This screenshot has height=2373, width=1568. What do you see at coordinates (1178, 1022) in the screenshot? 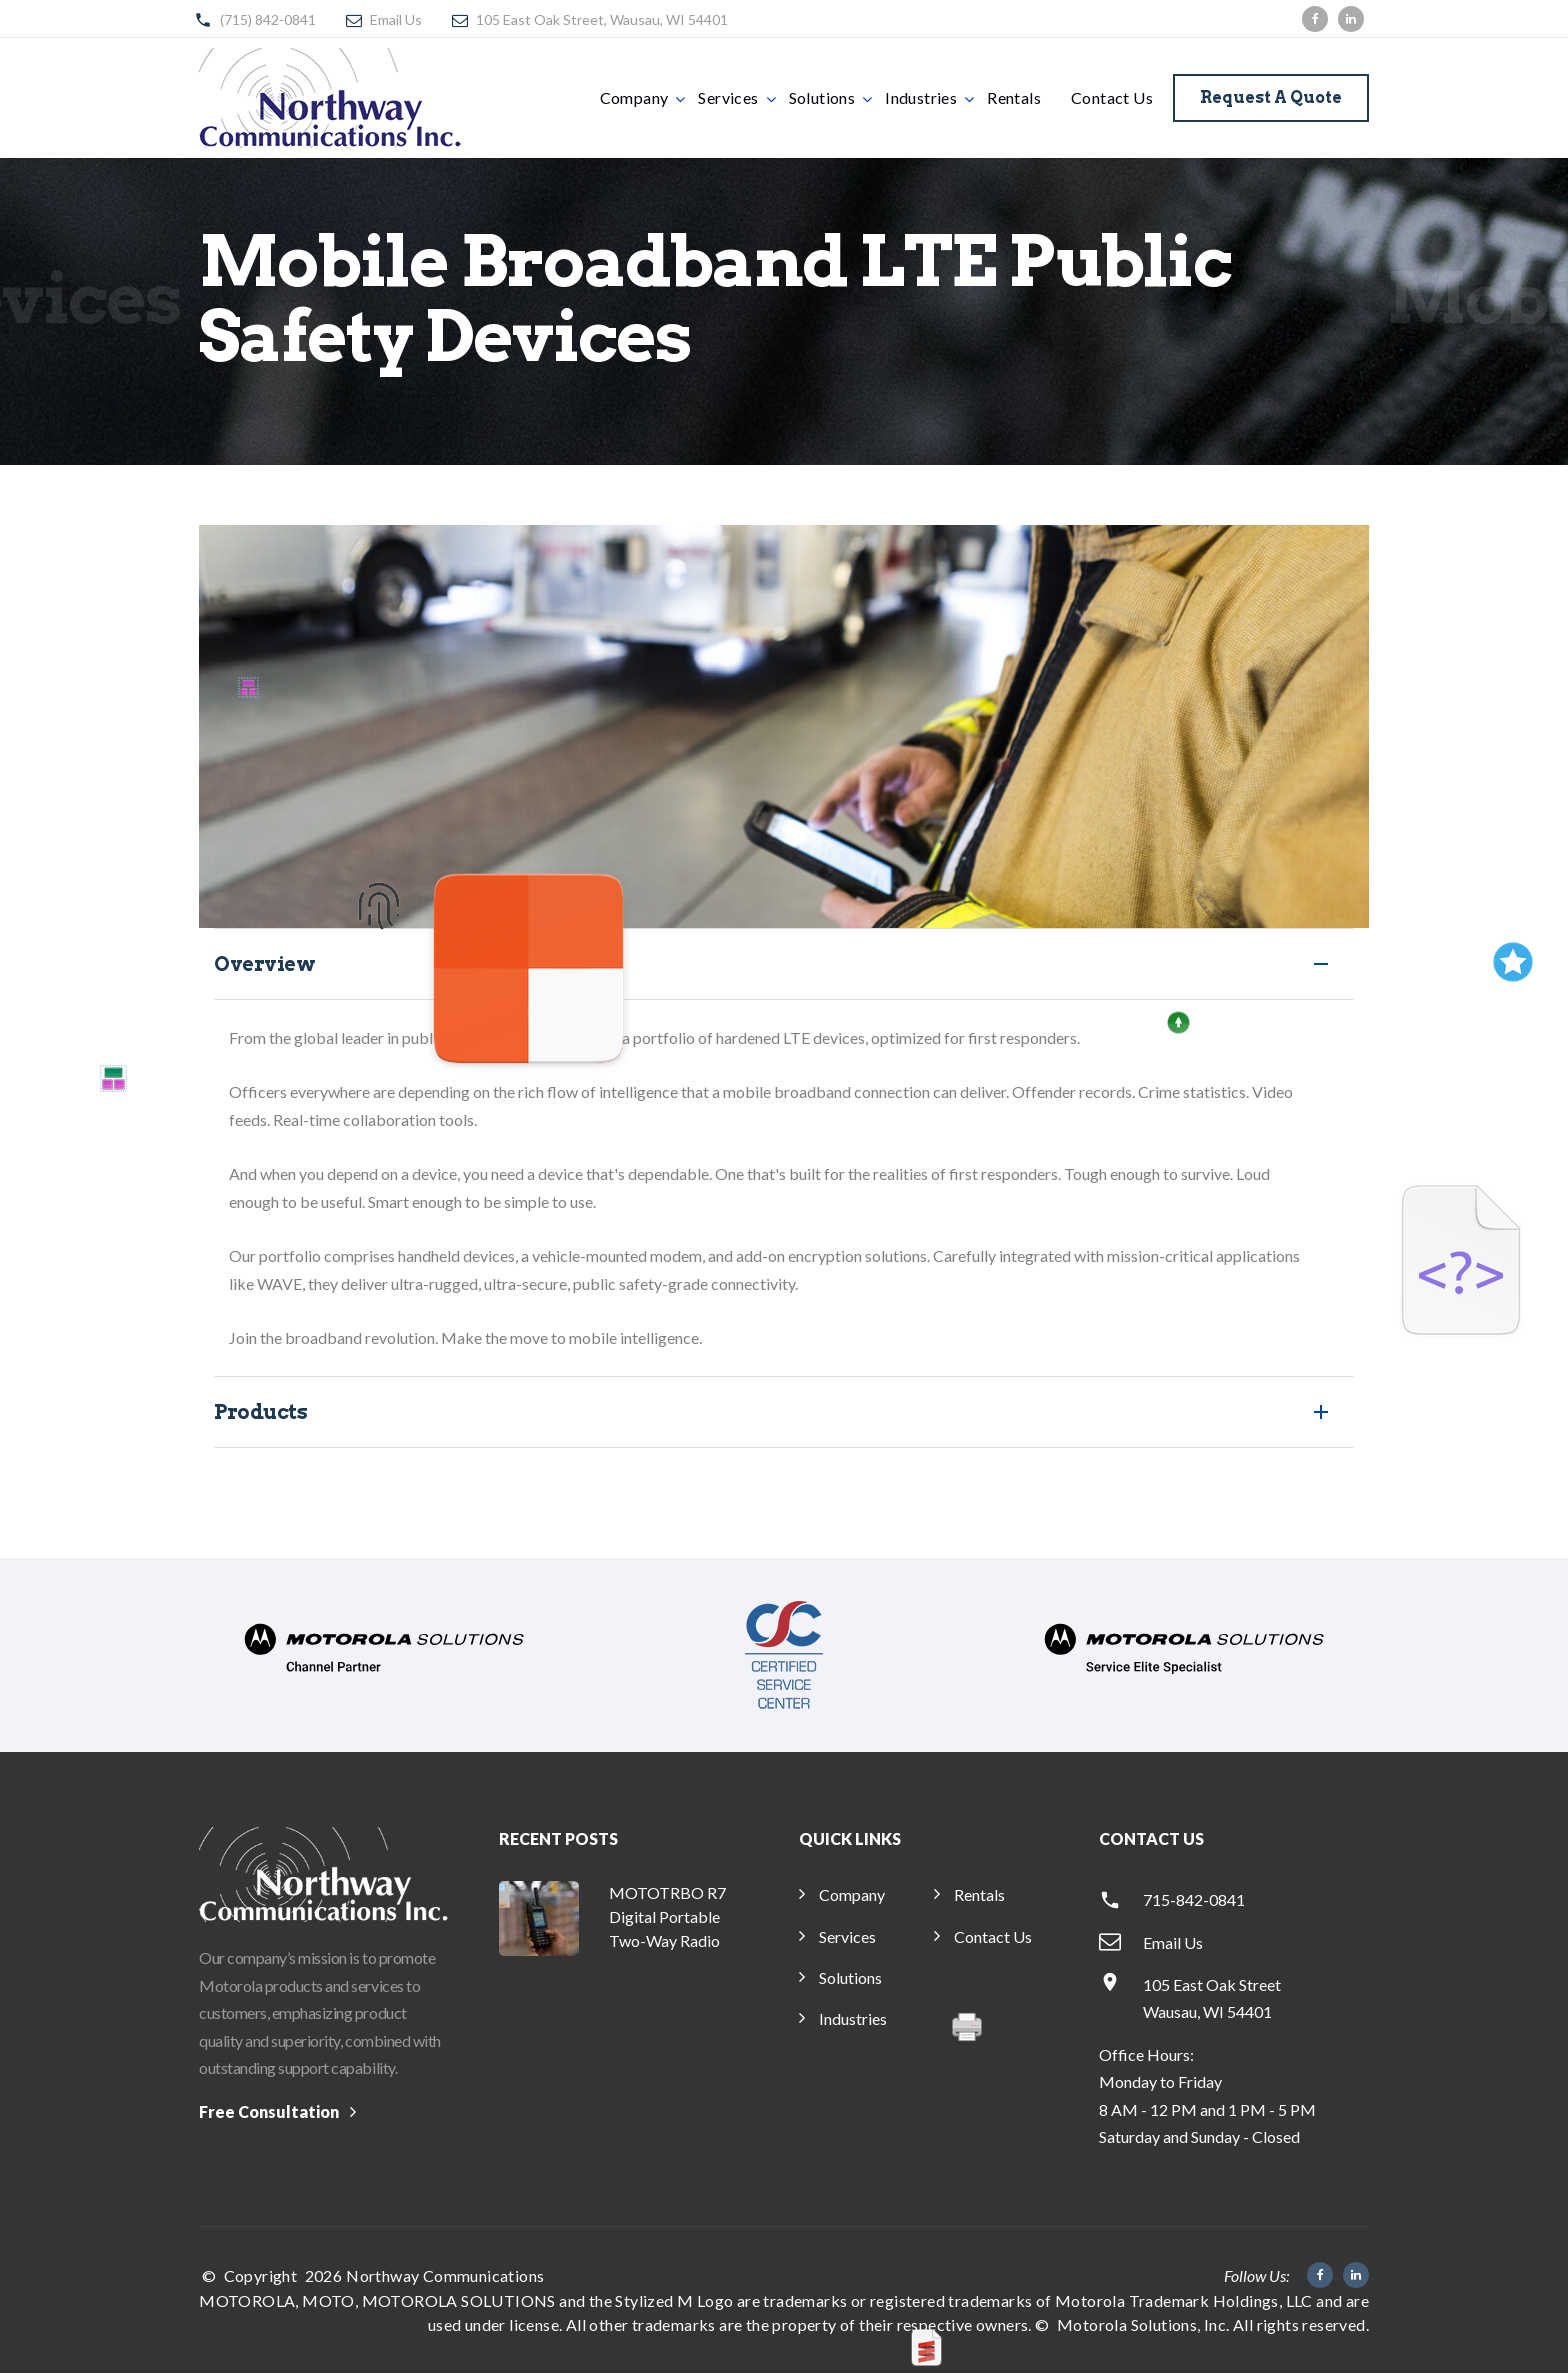
I see `software update available for installation` at bounding box center [1178, 1022].